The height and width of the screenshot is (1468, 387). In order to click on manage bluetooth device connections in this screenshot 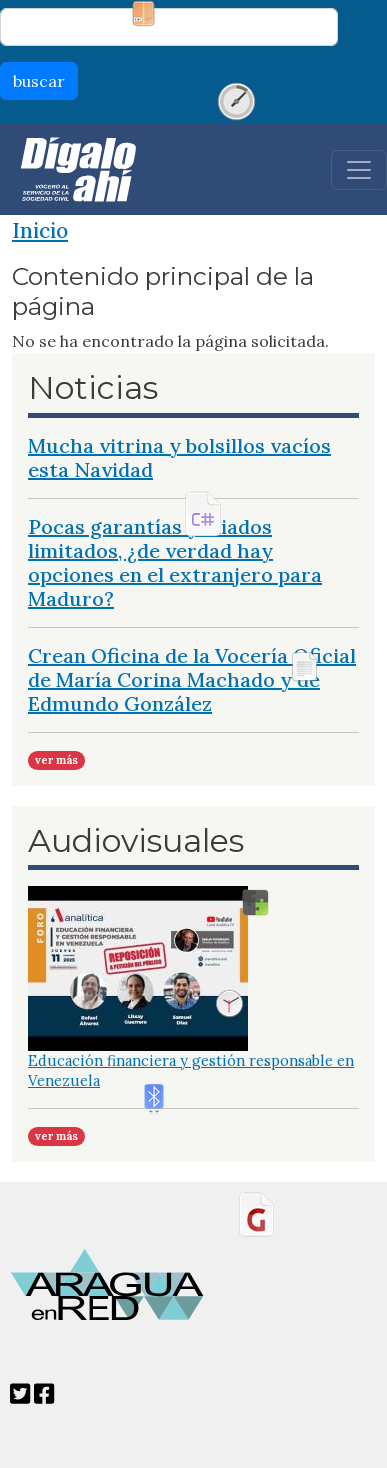, I will do `click(154, 1099)`.